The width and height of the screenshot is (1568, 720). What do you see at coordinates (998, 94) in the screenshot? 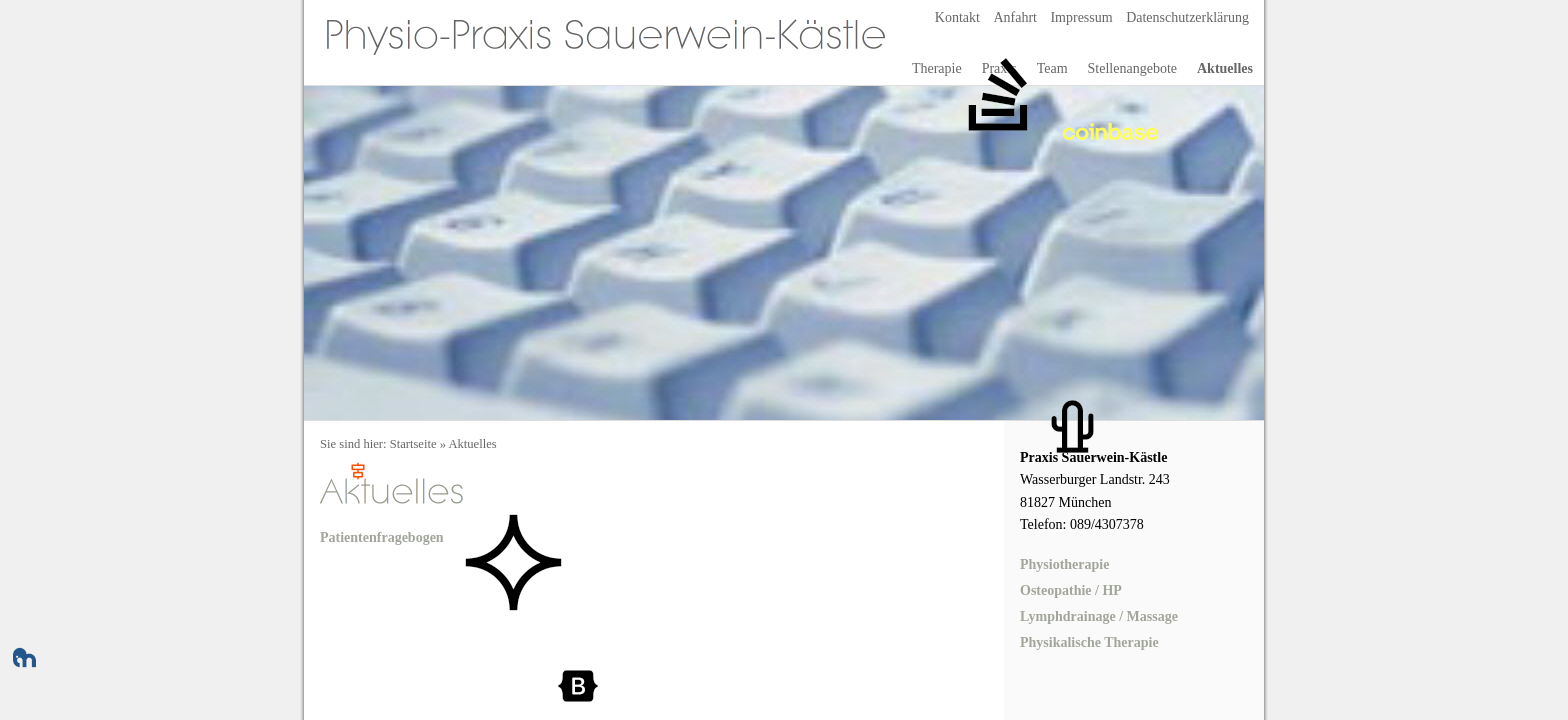
I see `visit stack overflow website` at bounding box center [998, 94].